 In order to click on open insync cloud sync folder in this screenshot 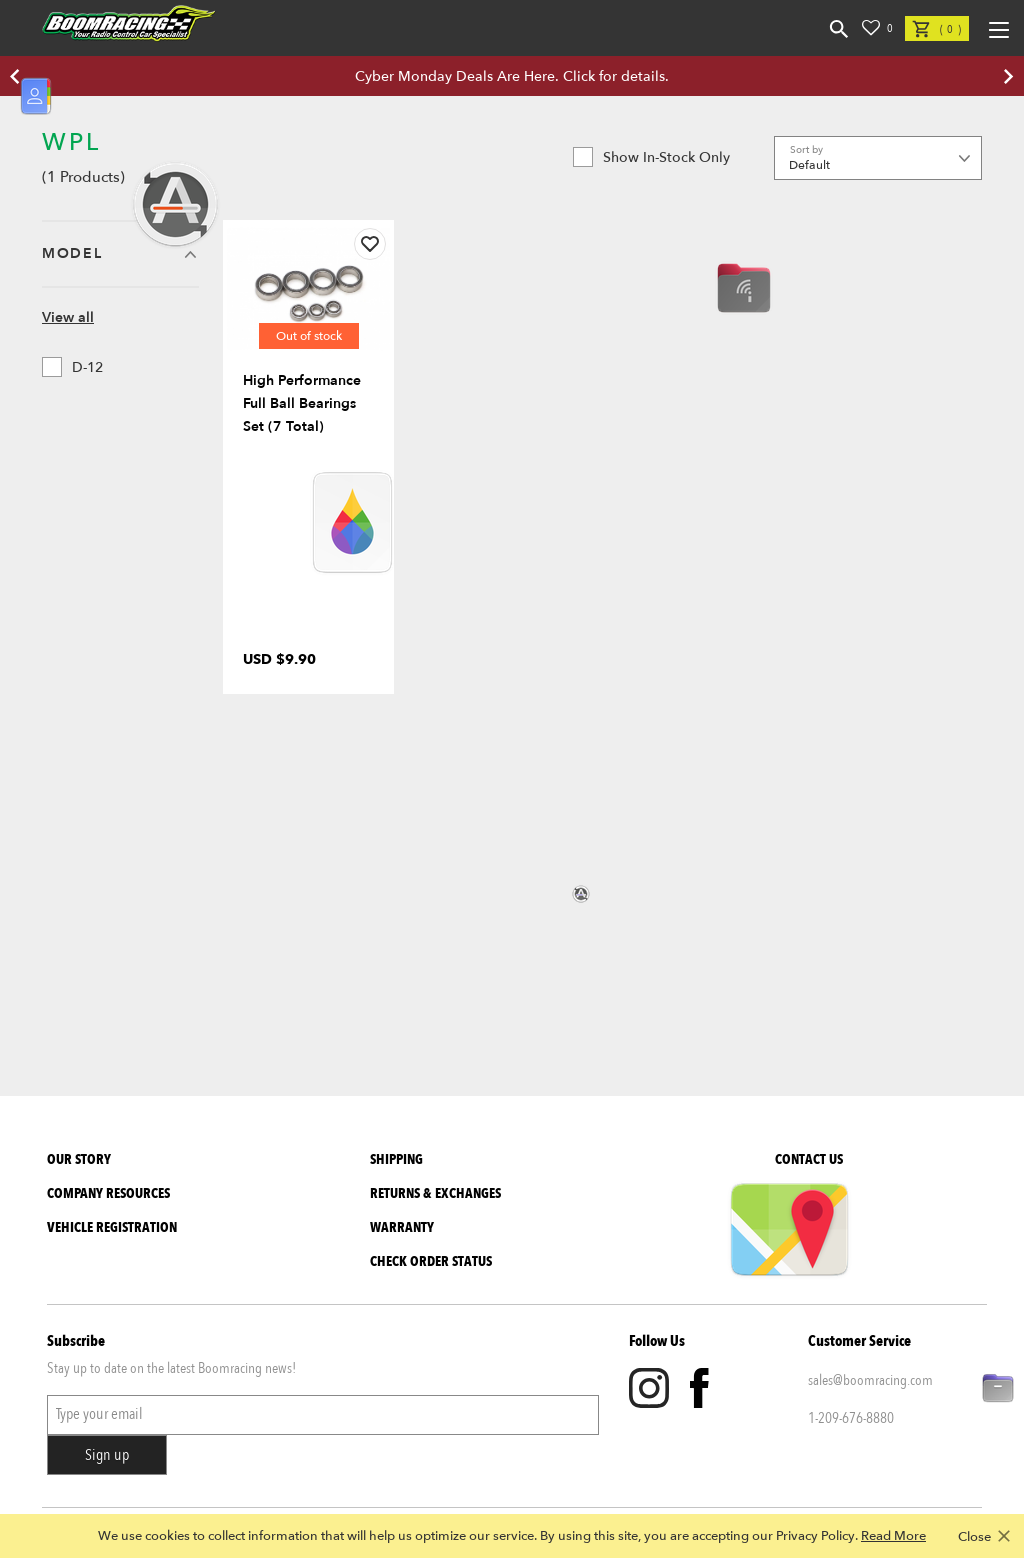, I will do `click(744, 288)`.